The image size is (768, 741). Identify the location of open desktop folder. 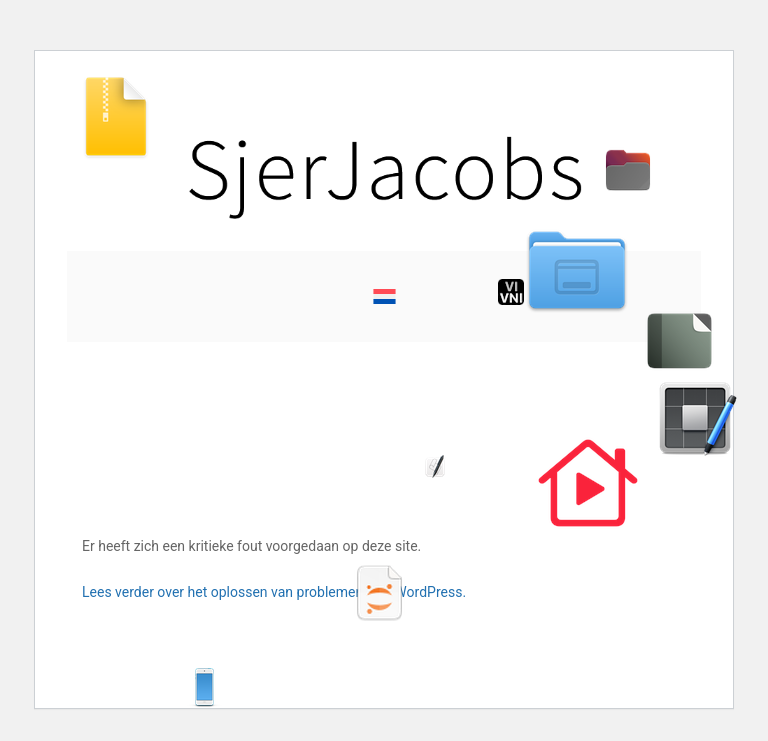
(577, 270).